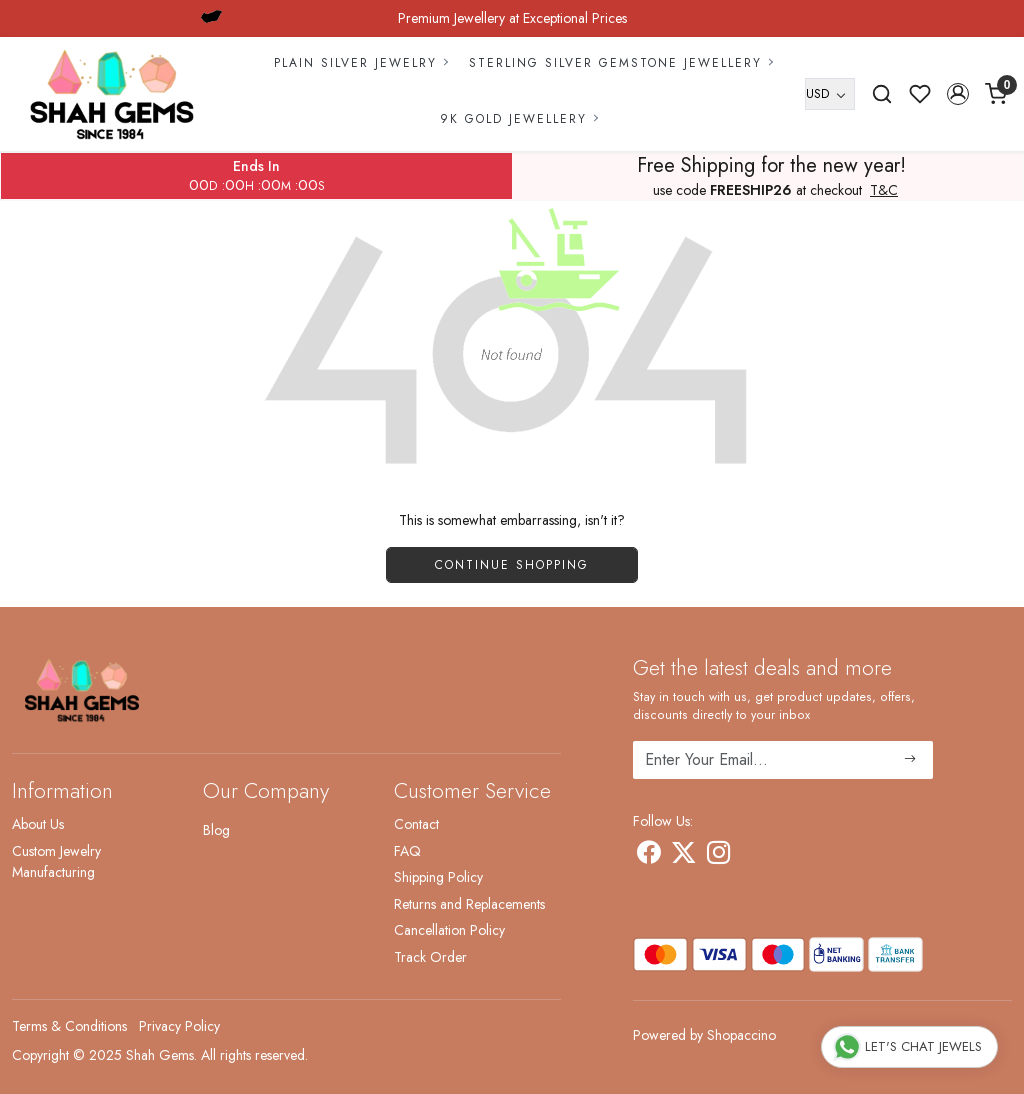  What do you see at coordinates (559, 256) in the screenshot?
I see `access fishing or maritime activities` at bounding box center [559, 256].